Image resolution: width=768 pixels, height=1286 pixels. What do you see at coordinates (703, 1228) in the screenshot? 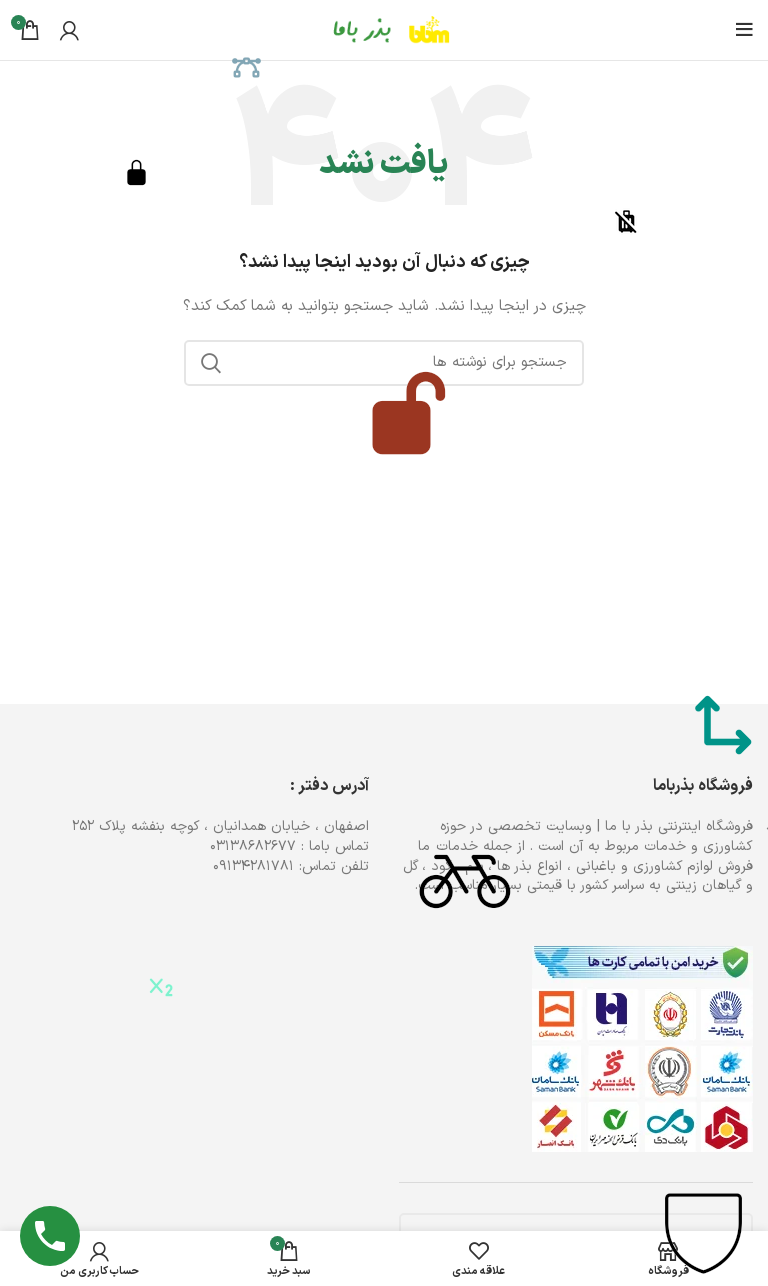
I see `access security or privacy settings` at bounding box center [703, 1228].